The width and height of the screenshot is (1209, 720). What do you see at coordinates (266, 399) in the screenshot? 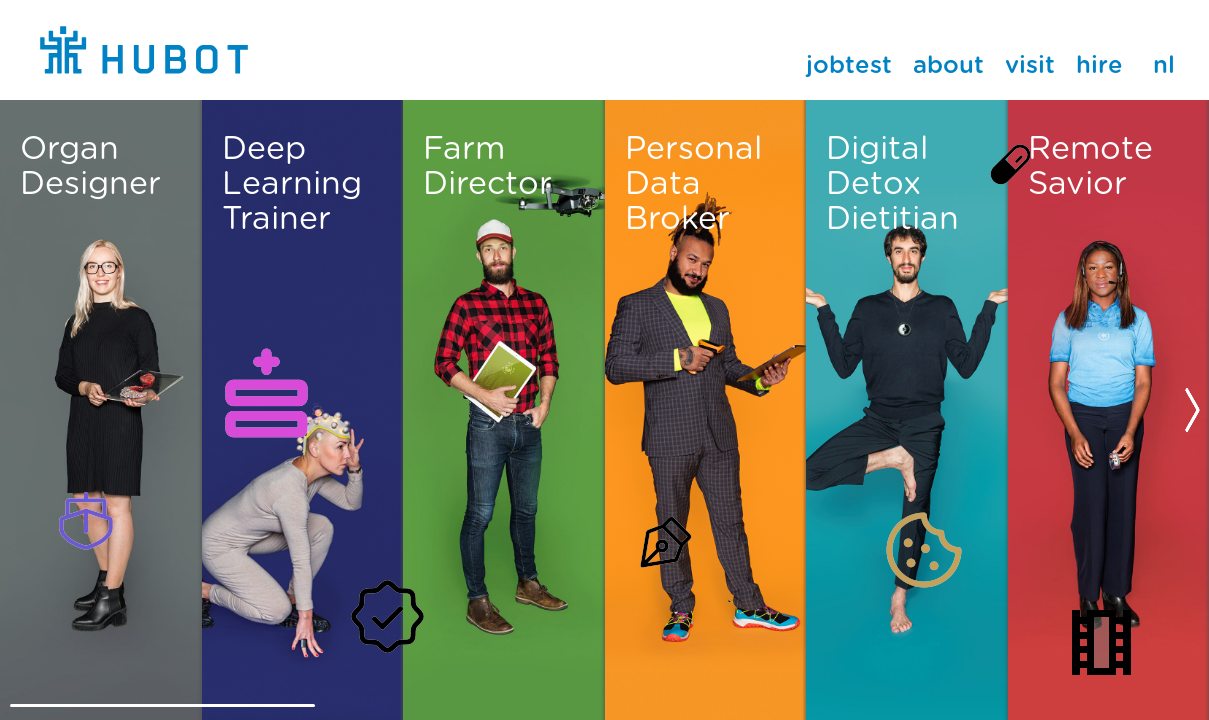
I see `add a new row above` at bounding box center [266, 399].